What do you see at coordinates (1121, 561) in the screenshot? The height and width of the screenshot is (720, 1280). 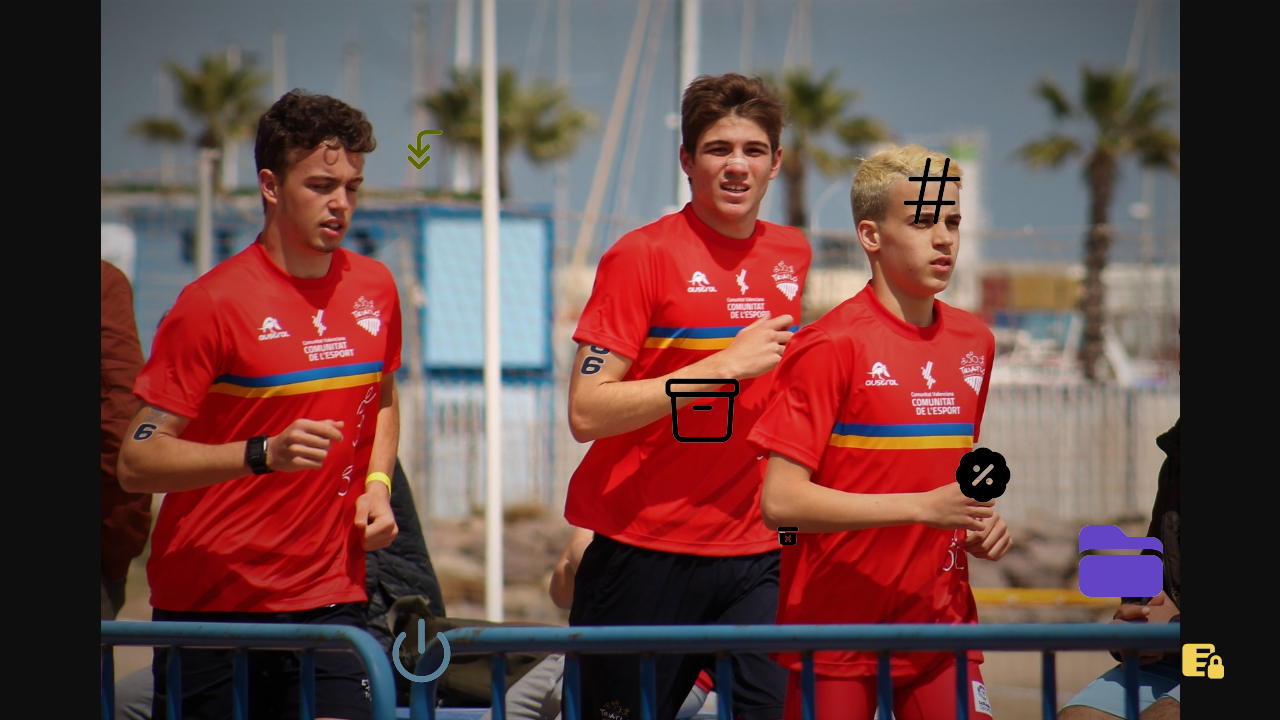 I see `open folder to view files` at bounding box center [1121, 561].